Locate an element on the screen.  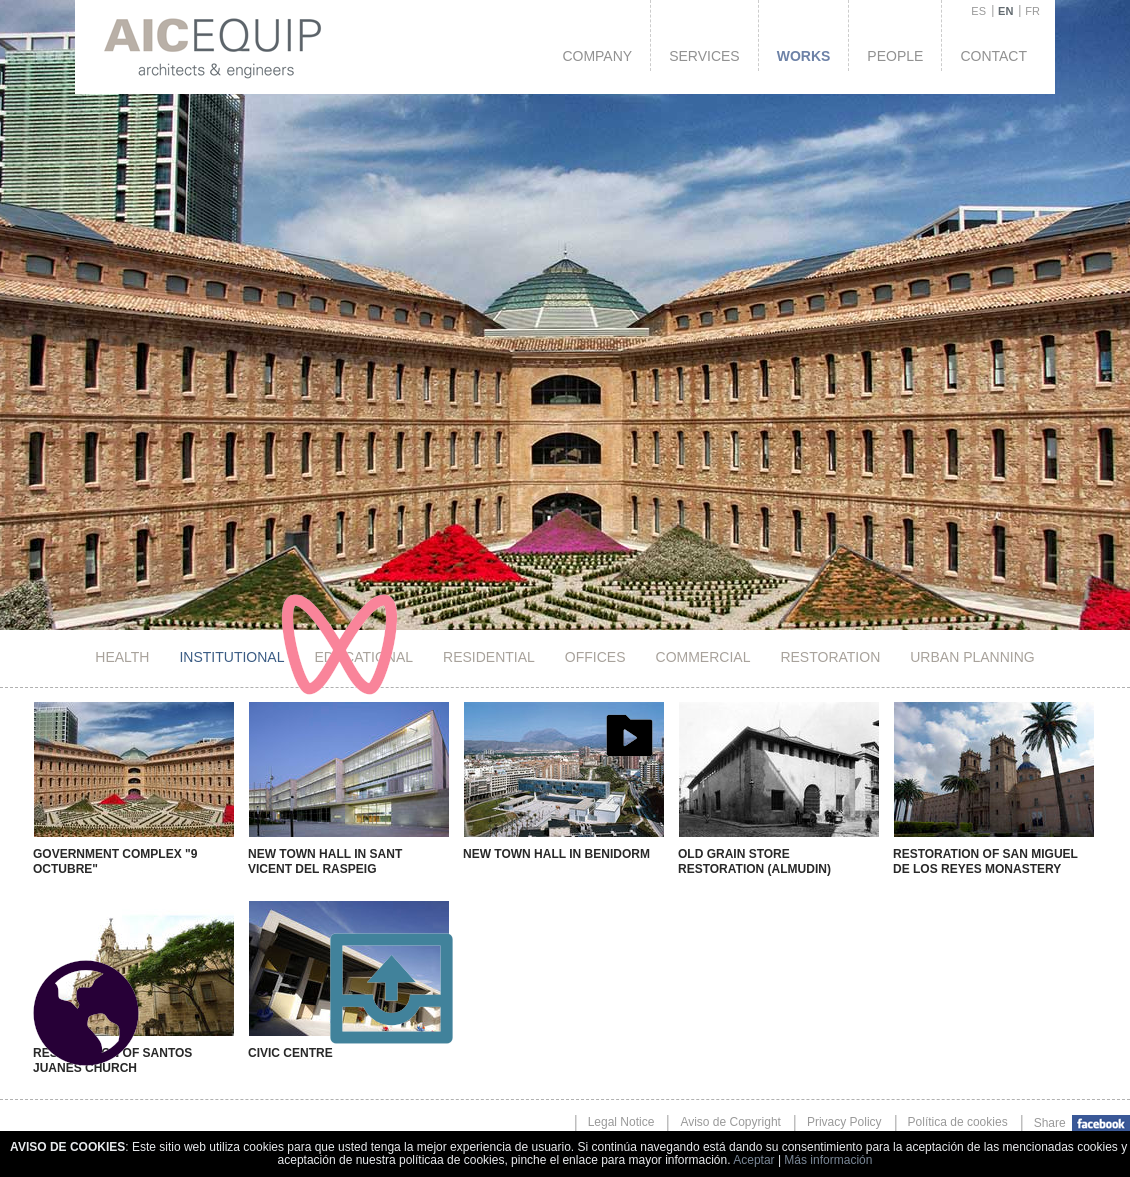
open wechat channels is located at coordinates (339, 644).